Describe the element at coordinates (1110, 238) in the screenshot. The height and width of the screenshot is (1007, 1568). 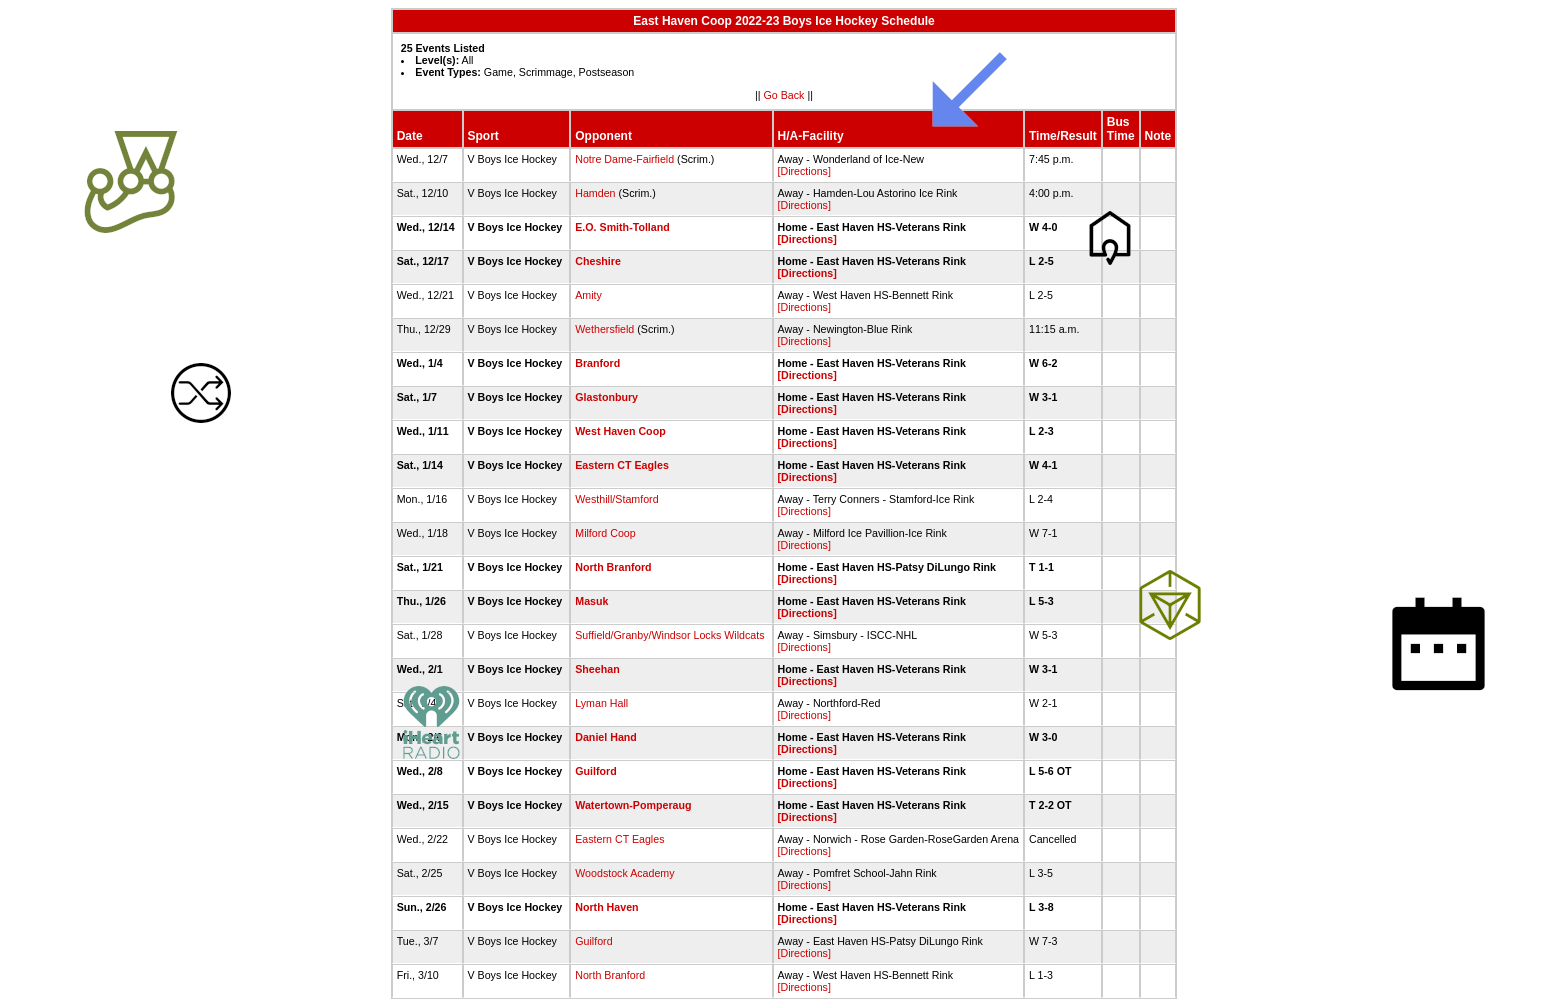
I see `open the emlakjet real estate app` at that location.